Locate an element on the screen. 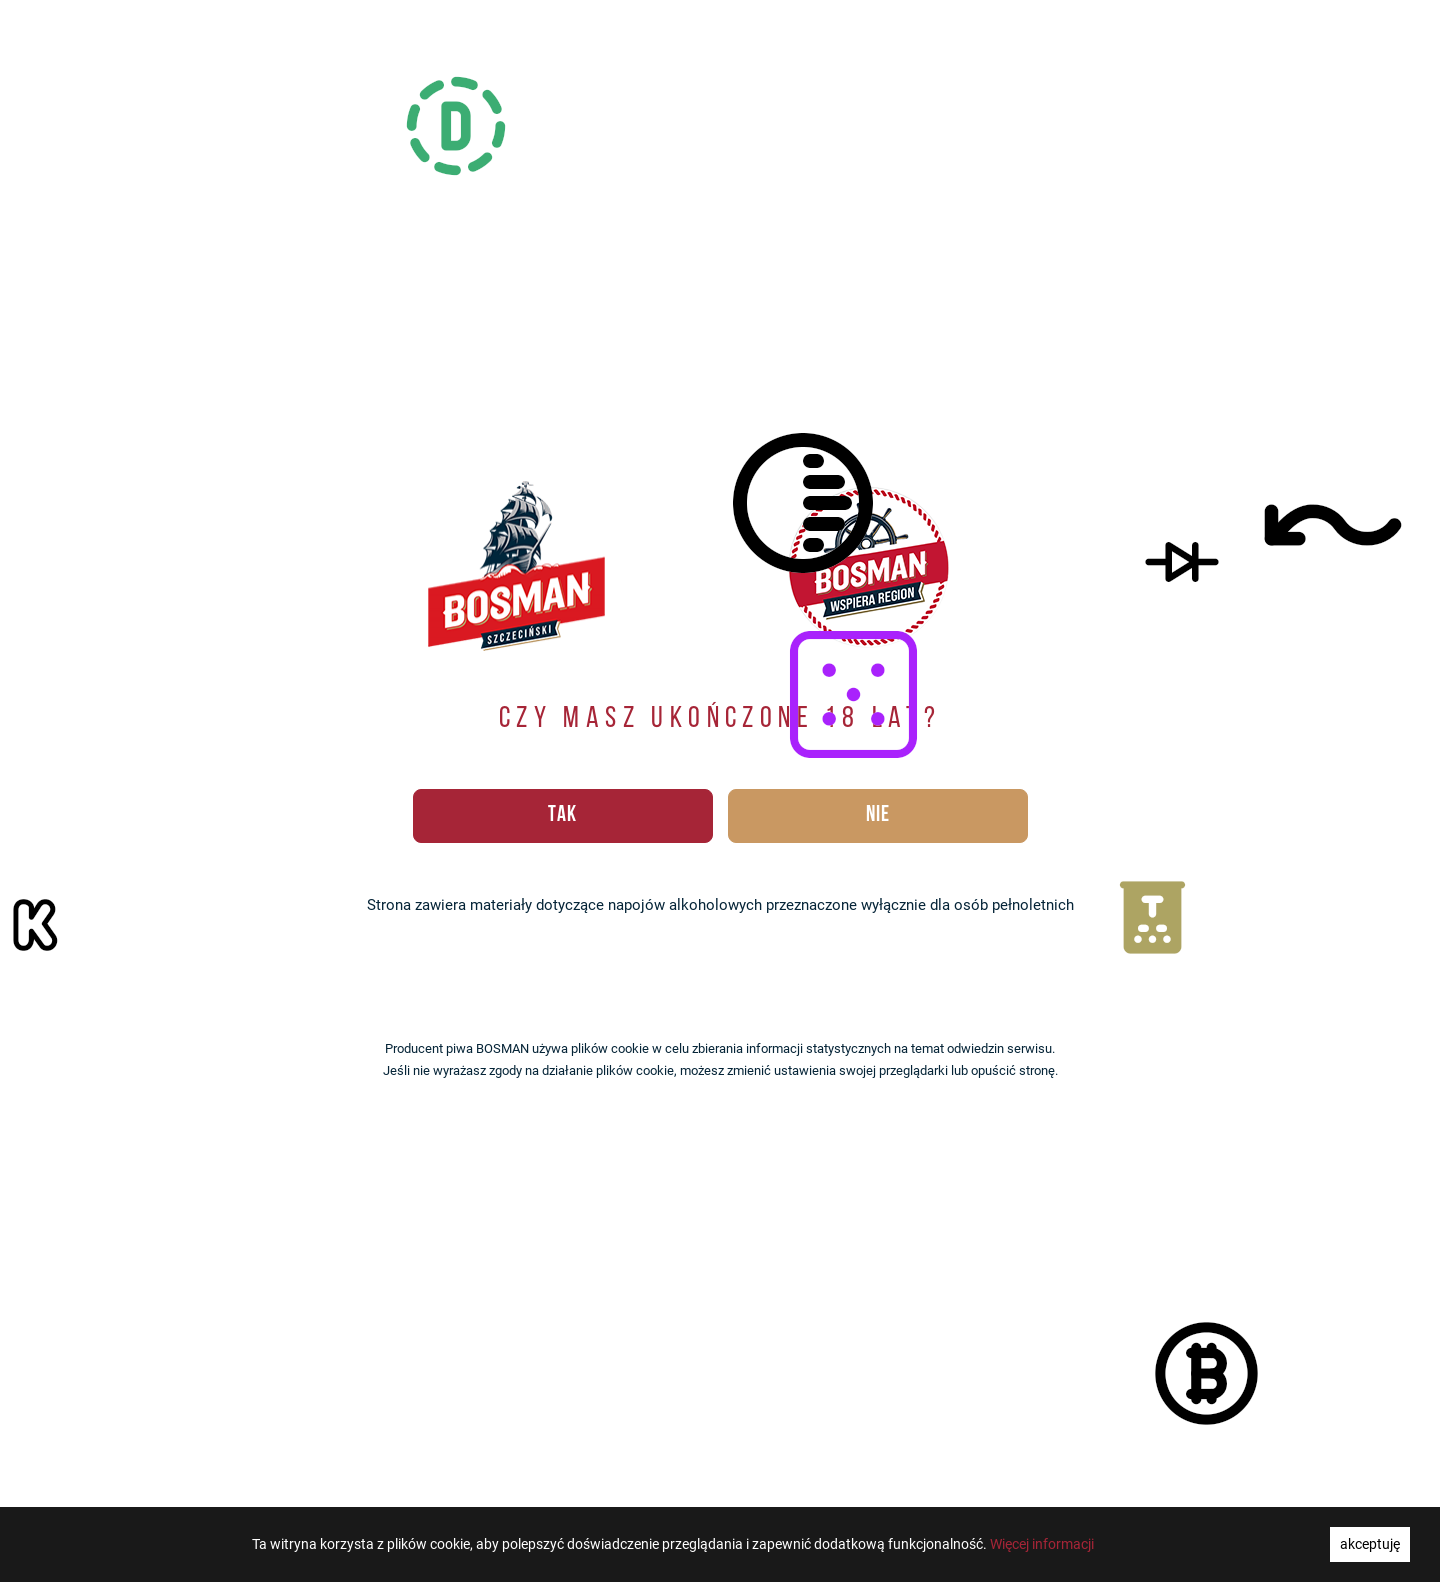 The height and width of the screenshot is (1582, 1440). link to Kickstarter profile or campaign is located at coordinates (34, 925).